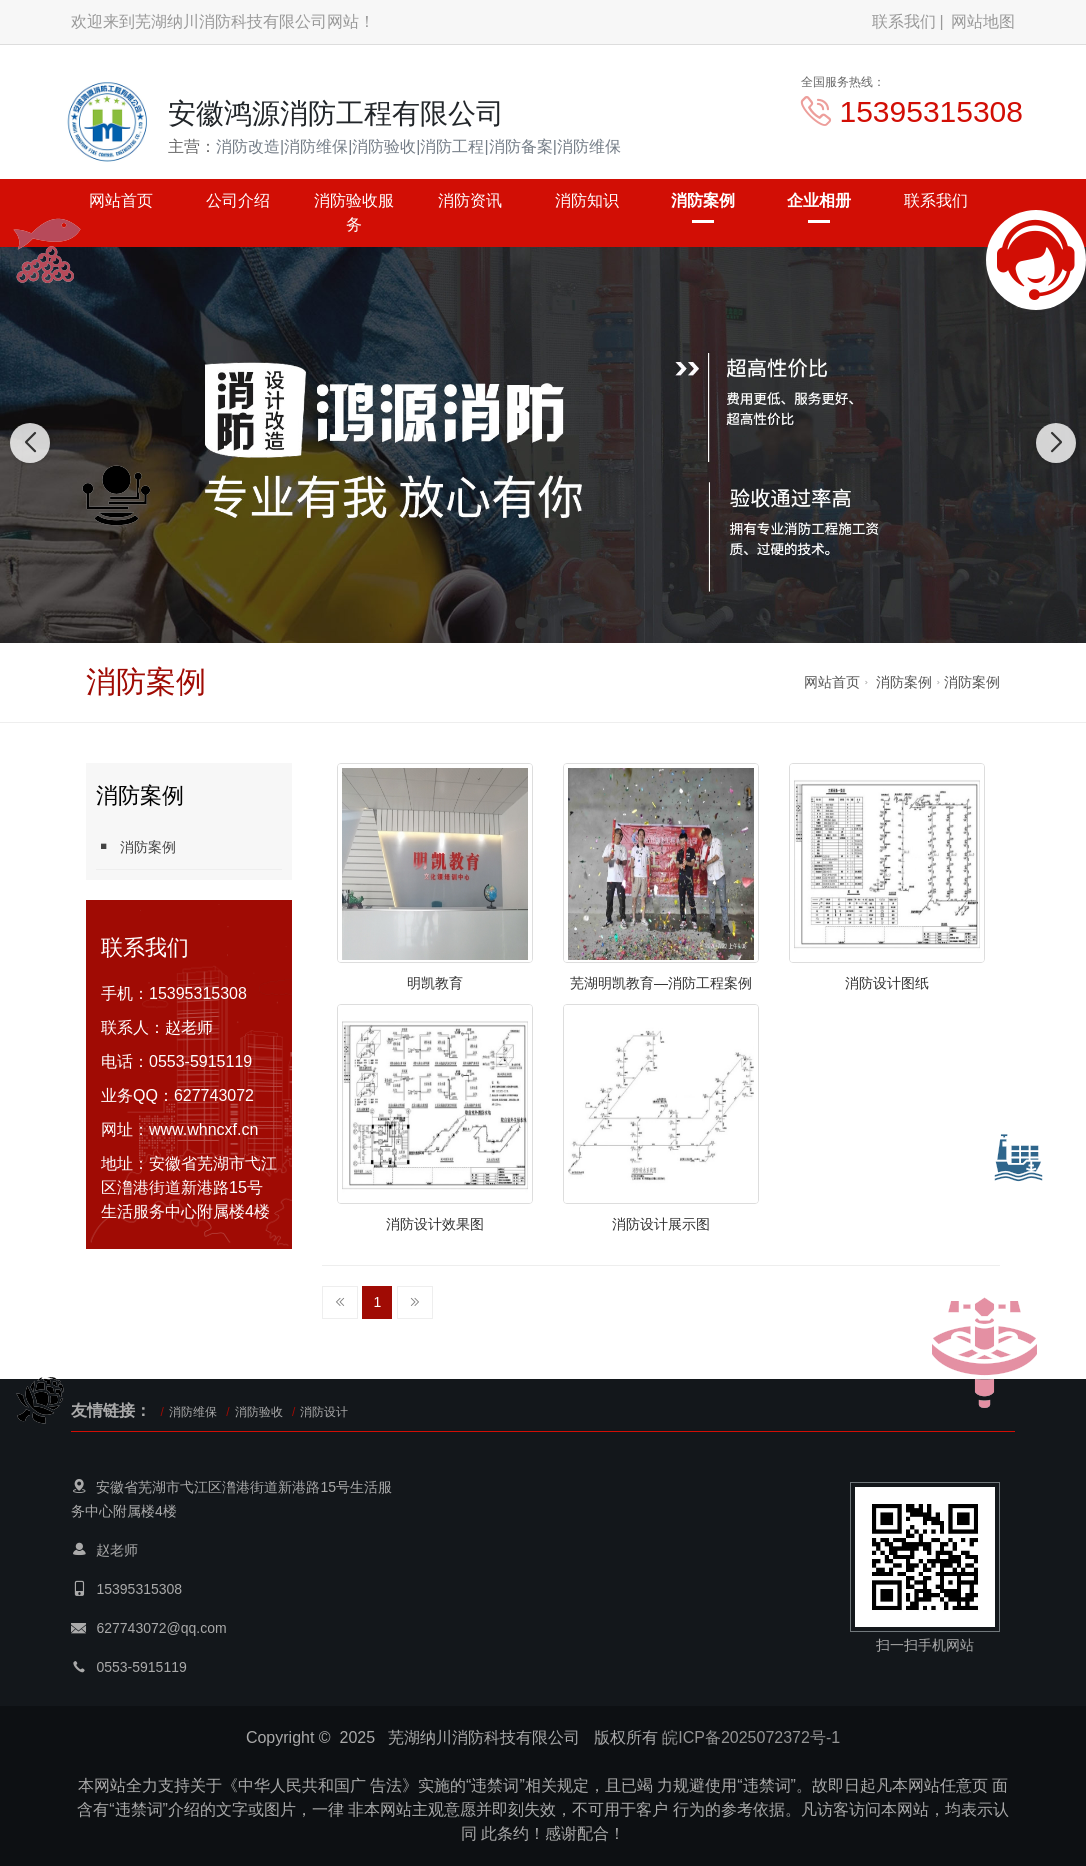 The width and height of the screenshot is (1086, 1866). Describe the element at coordinates (116, 493) in the screenshot. I see `view solar system or planetary model` at that location.